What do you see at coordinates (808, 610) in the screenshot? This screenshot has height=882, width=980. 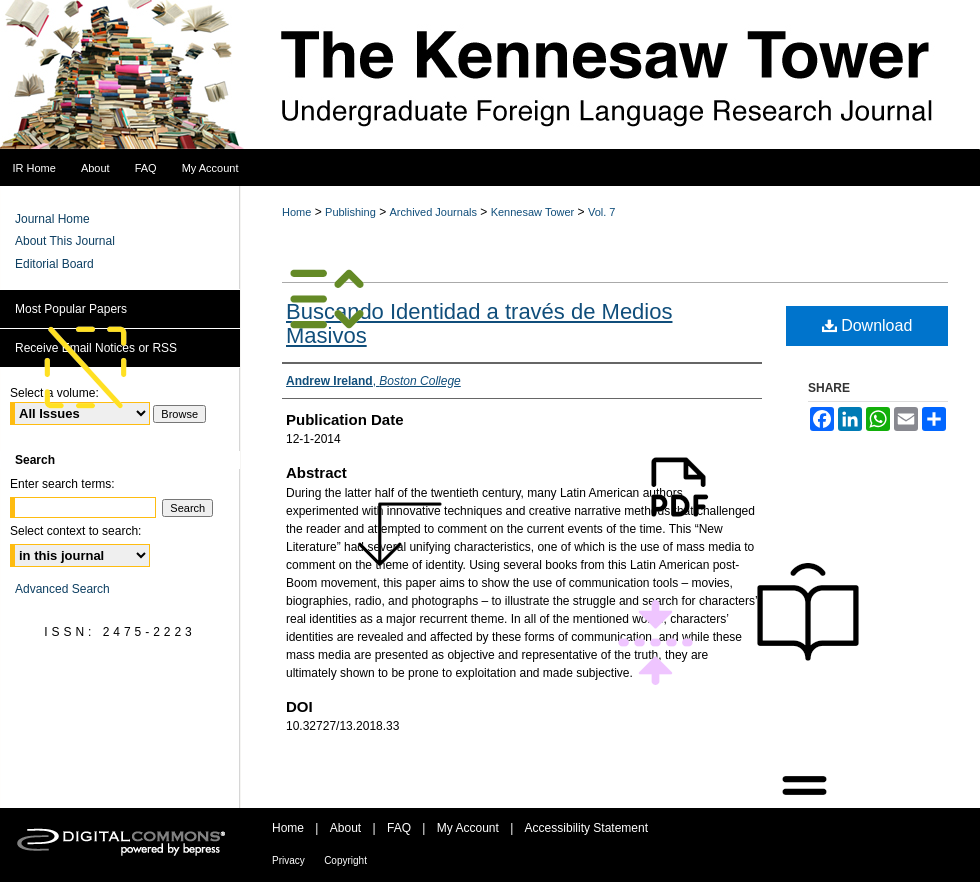 I see `view user profile or contact details` at bounding box center [808, 610].